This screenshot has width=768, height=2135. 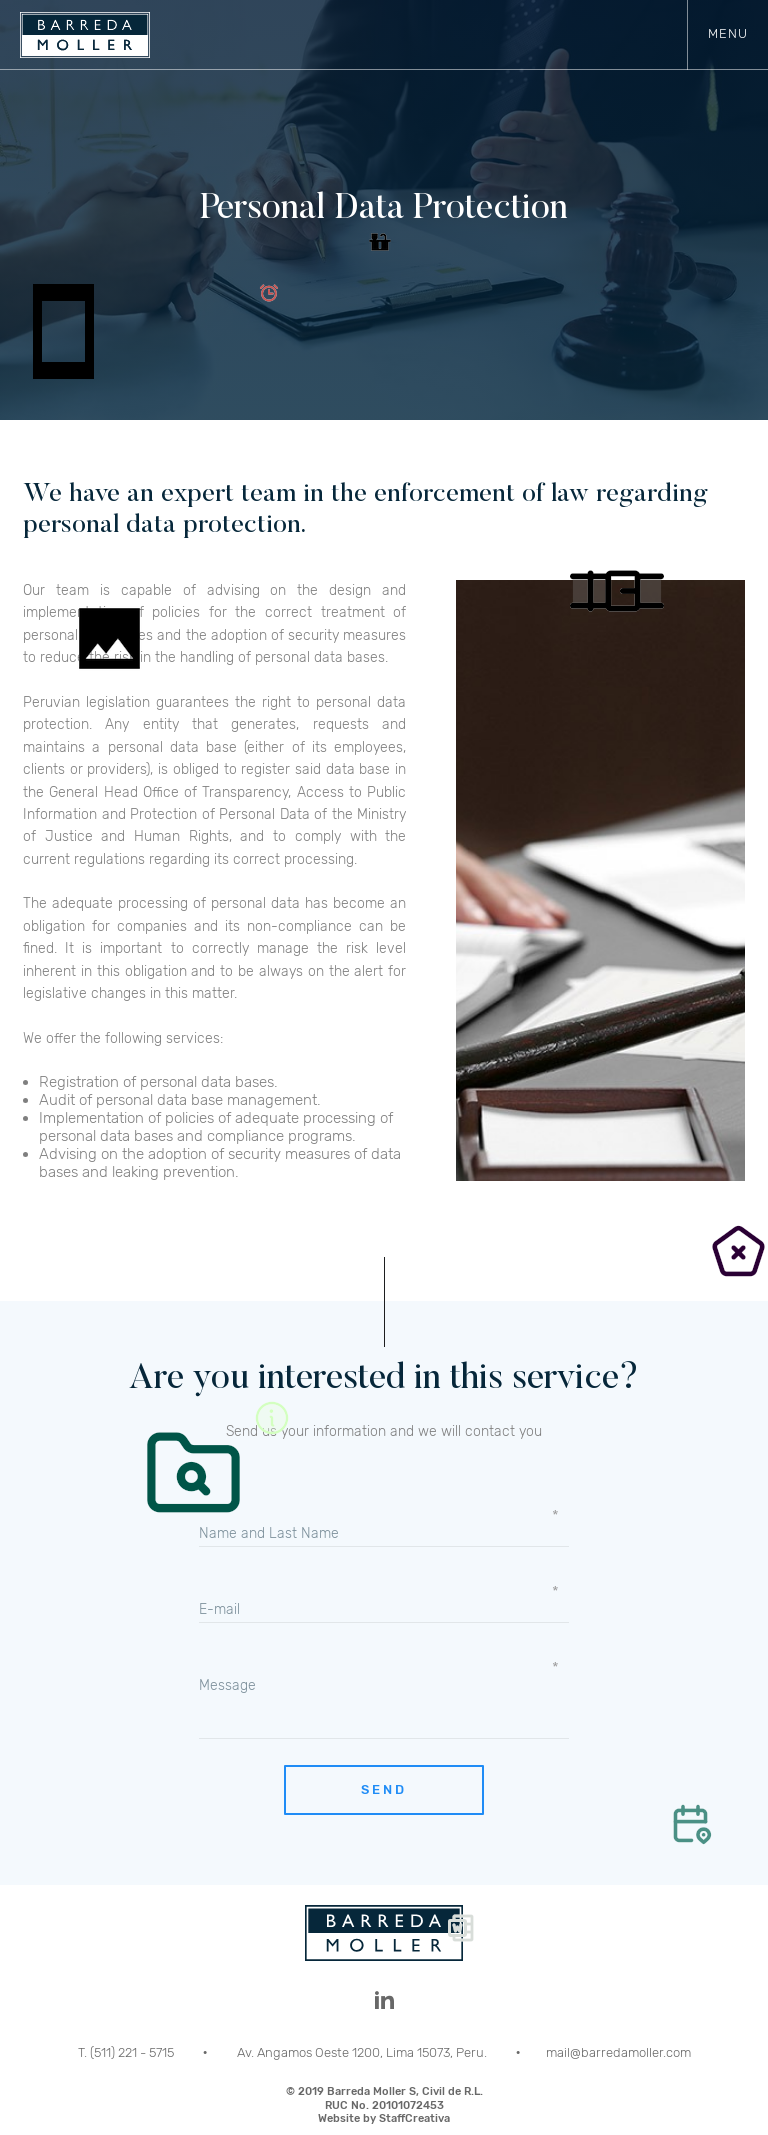 I want to click on open Microsoft Word, so click(x=462, y=1928).